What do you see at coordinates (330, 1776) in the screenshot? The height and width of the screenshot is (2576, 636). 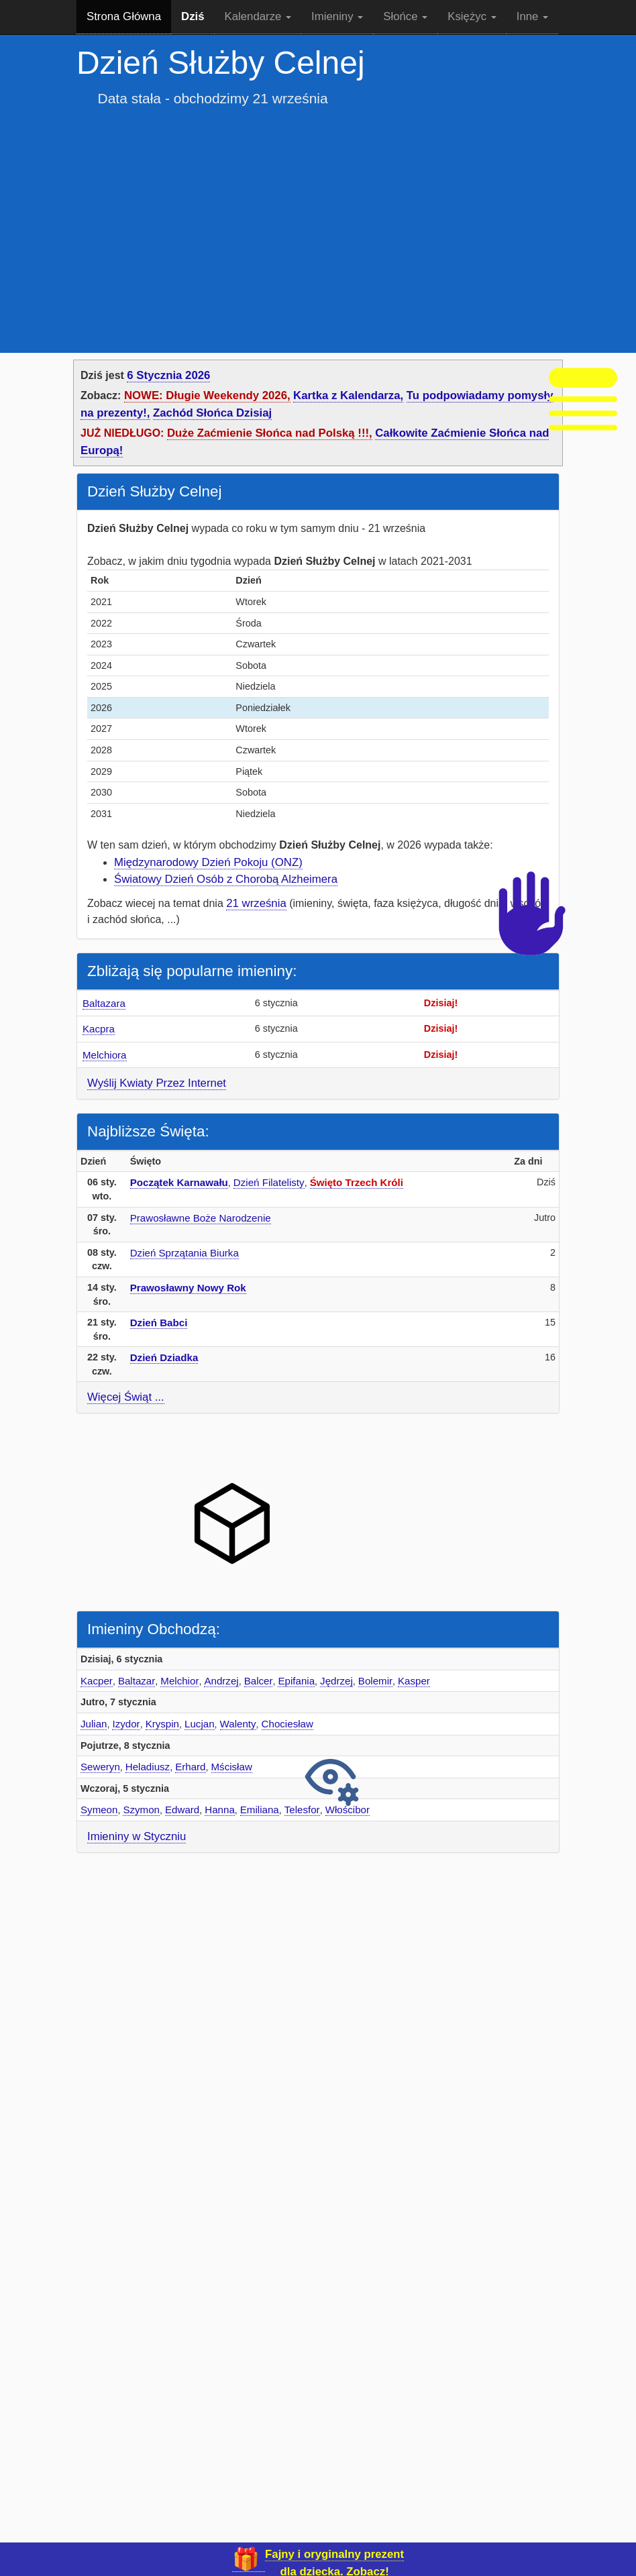 I see `manage visibility settings` at bounding box center [330, 1776].